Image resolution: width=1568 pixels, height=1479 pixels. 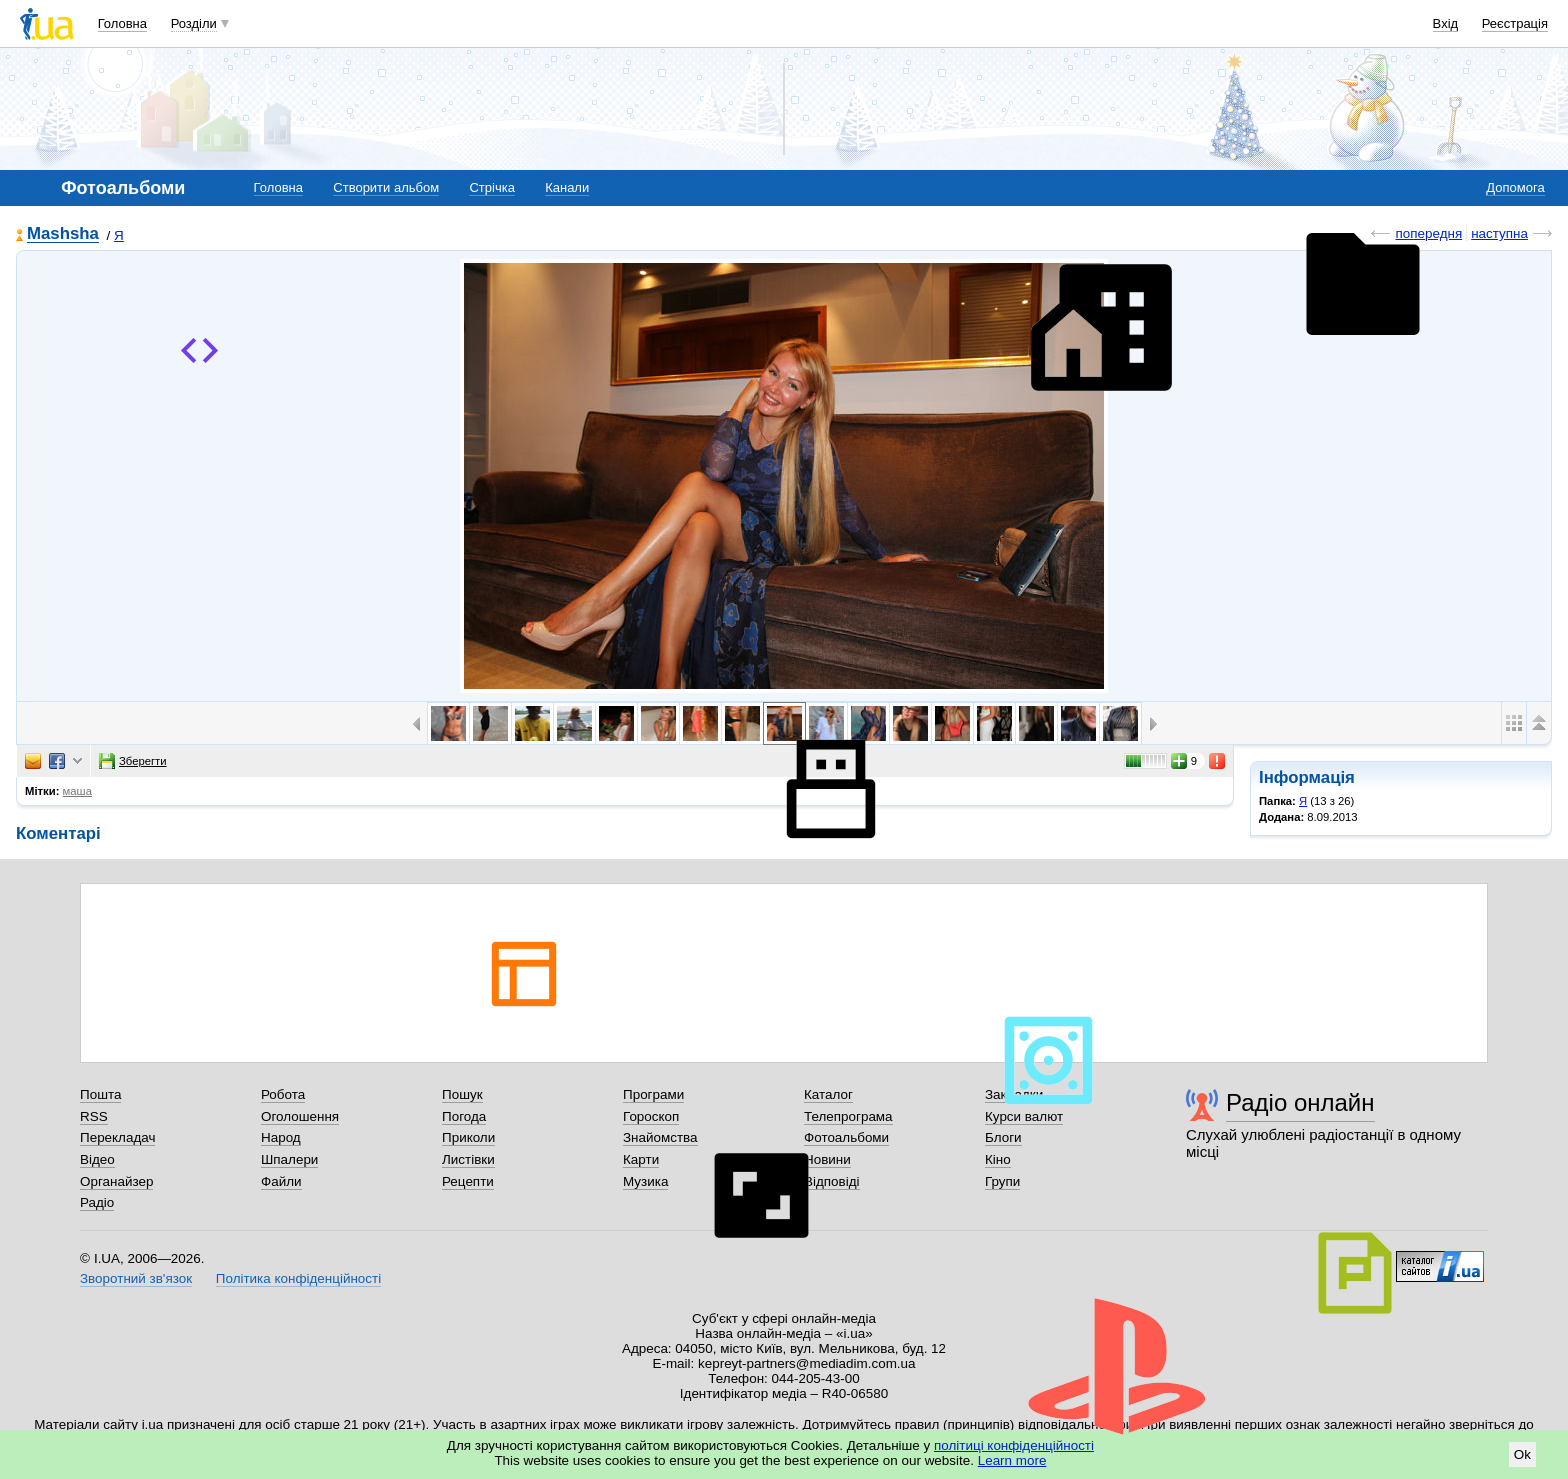 What do you see at coordinates (1101, 327) in the screenshot?
I see `access community features or forums` at bounding box center [1101, 327].